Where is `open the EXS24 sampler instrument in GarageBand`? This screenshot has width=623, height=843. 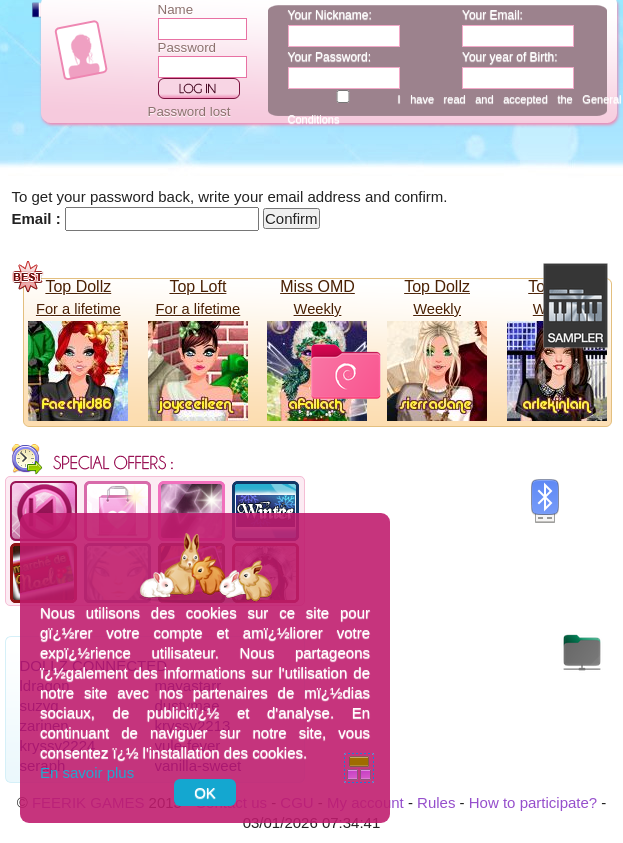 open the EXS24 sampler instrument in GarageBand is located at coordinates (575, 307).